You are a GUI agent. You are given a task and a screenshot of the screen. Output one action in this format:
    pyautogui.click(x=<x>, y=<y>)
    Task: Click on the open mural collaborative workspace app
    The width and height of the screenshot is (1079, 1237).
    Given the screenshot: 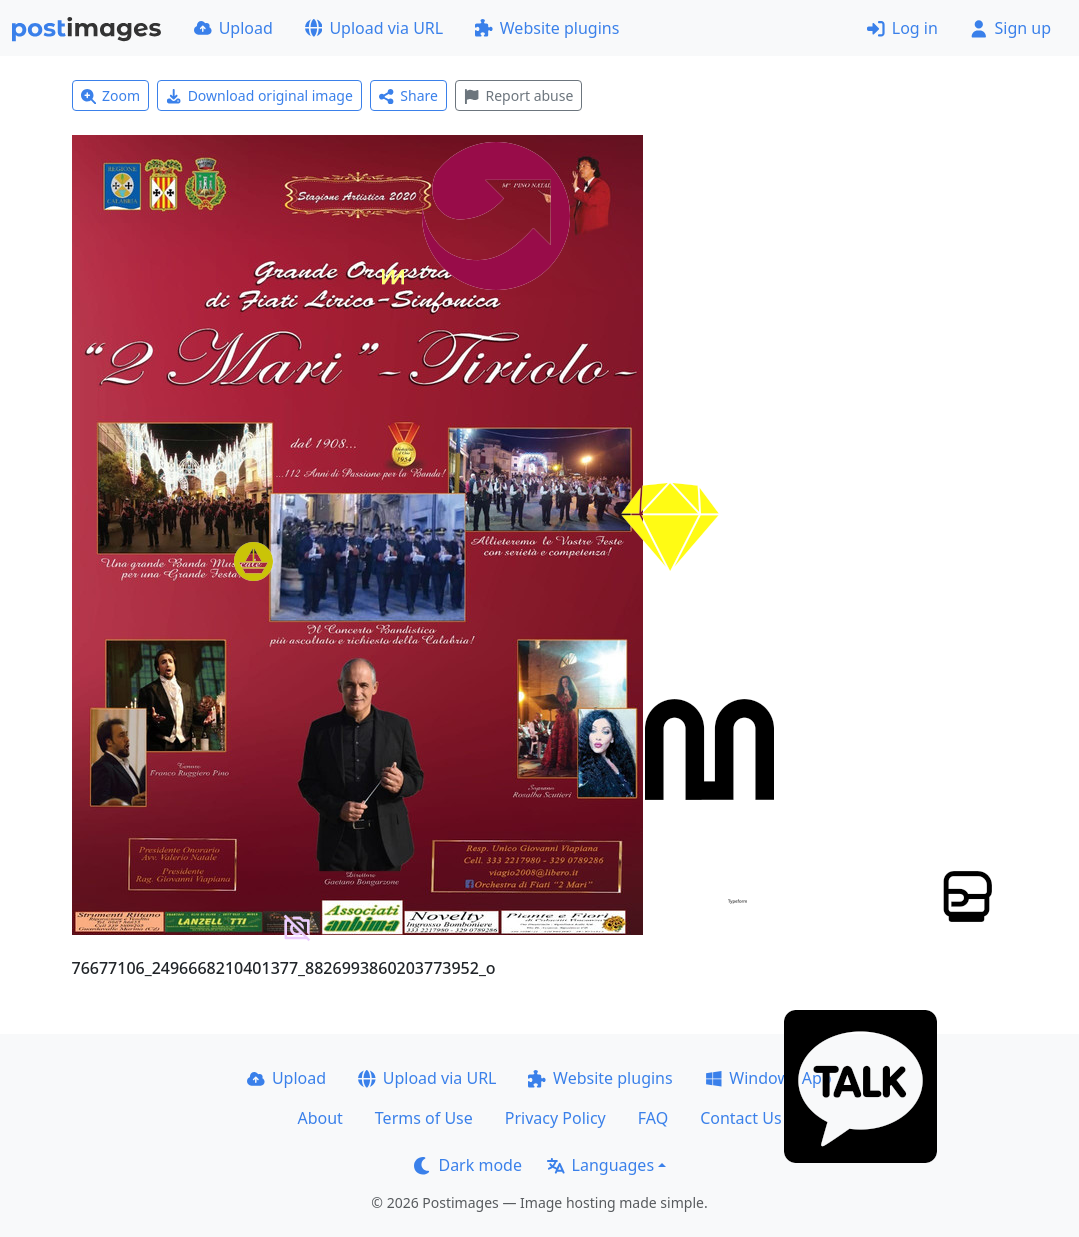 What is the action you would take?
    pyautogui.click(x=709, y=749)
    